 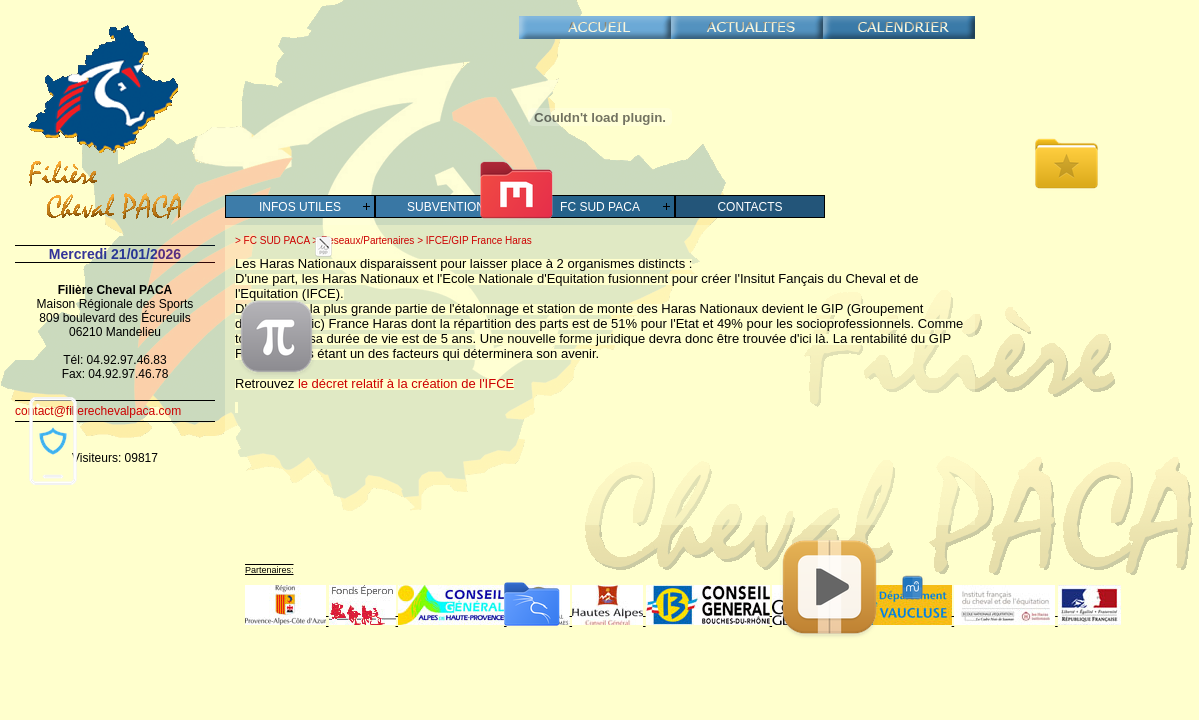 What do you see at coordinates (516, 192) in the screenshot?
I see `folder containing Quixel Megascans assets` at bounding box center [516, 192].